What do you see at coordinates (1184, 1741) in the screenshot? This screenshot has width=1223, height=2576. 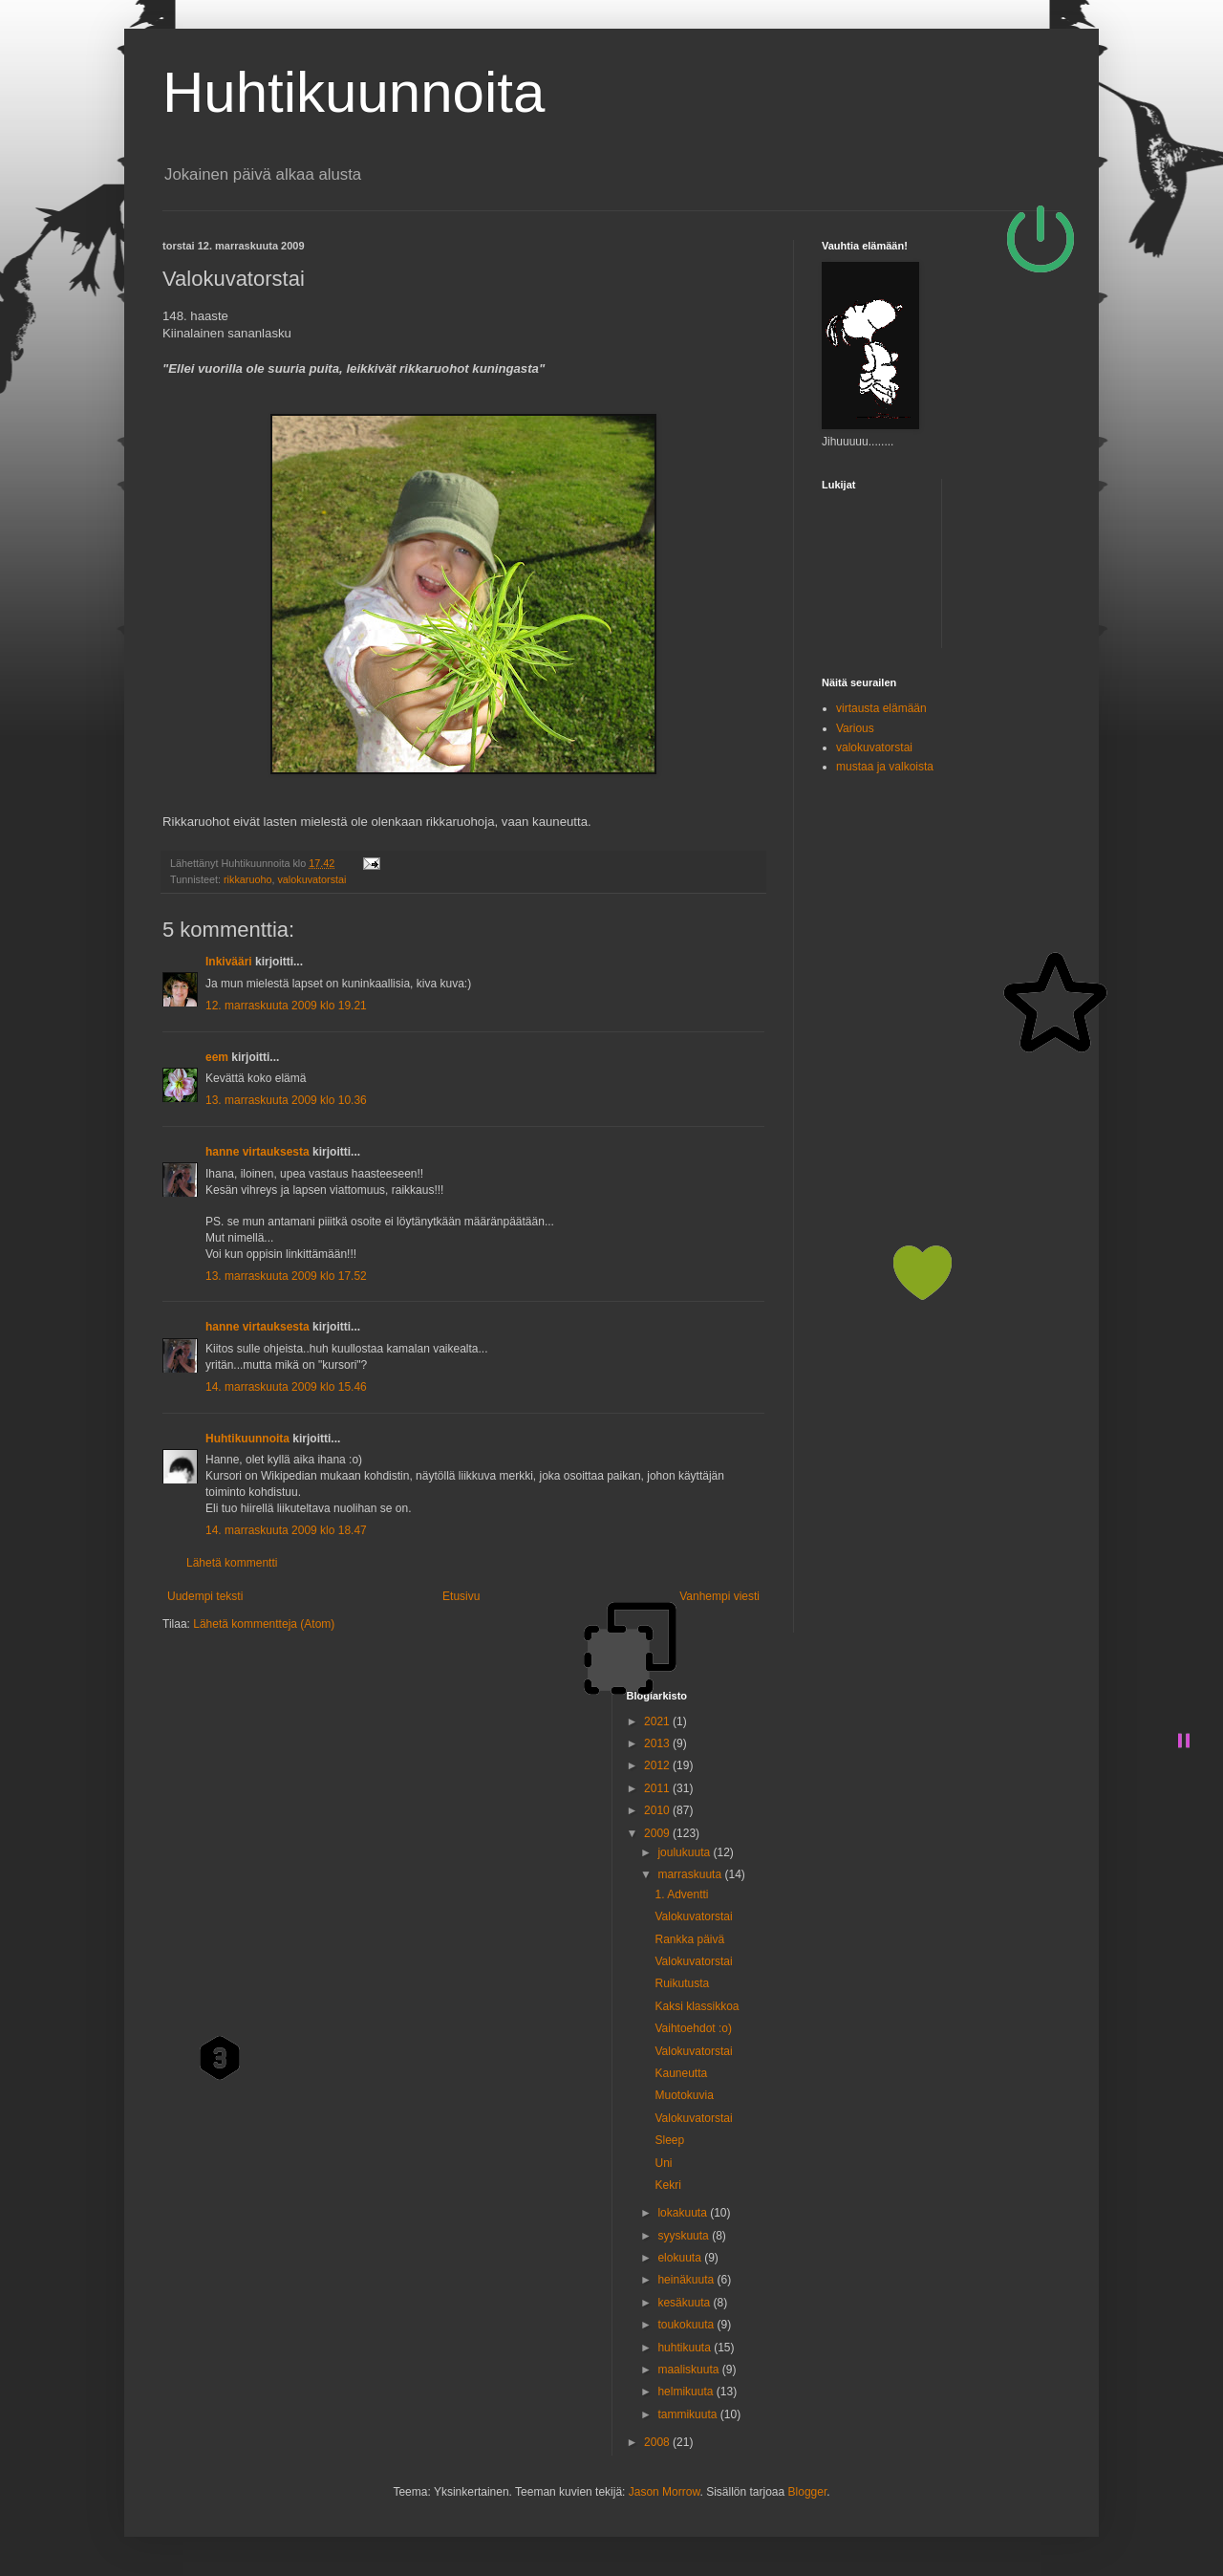 I see `pause media playback` at bounding box center [1184, 1741].